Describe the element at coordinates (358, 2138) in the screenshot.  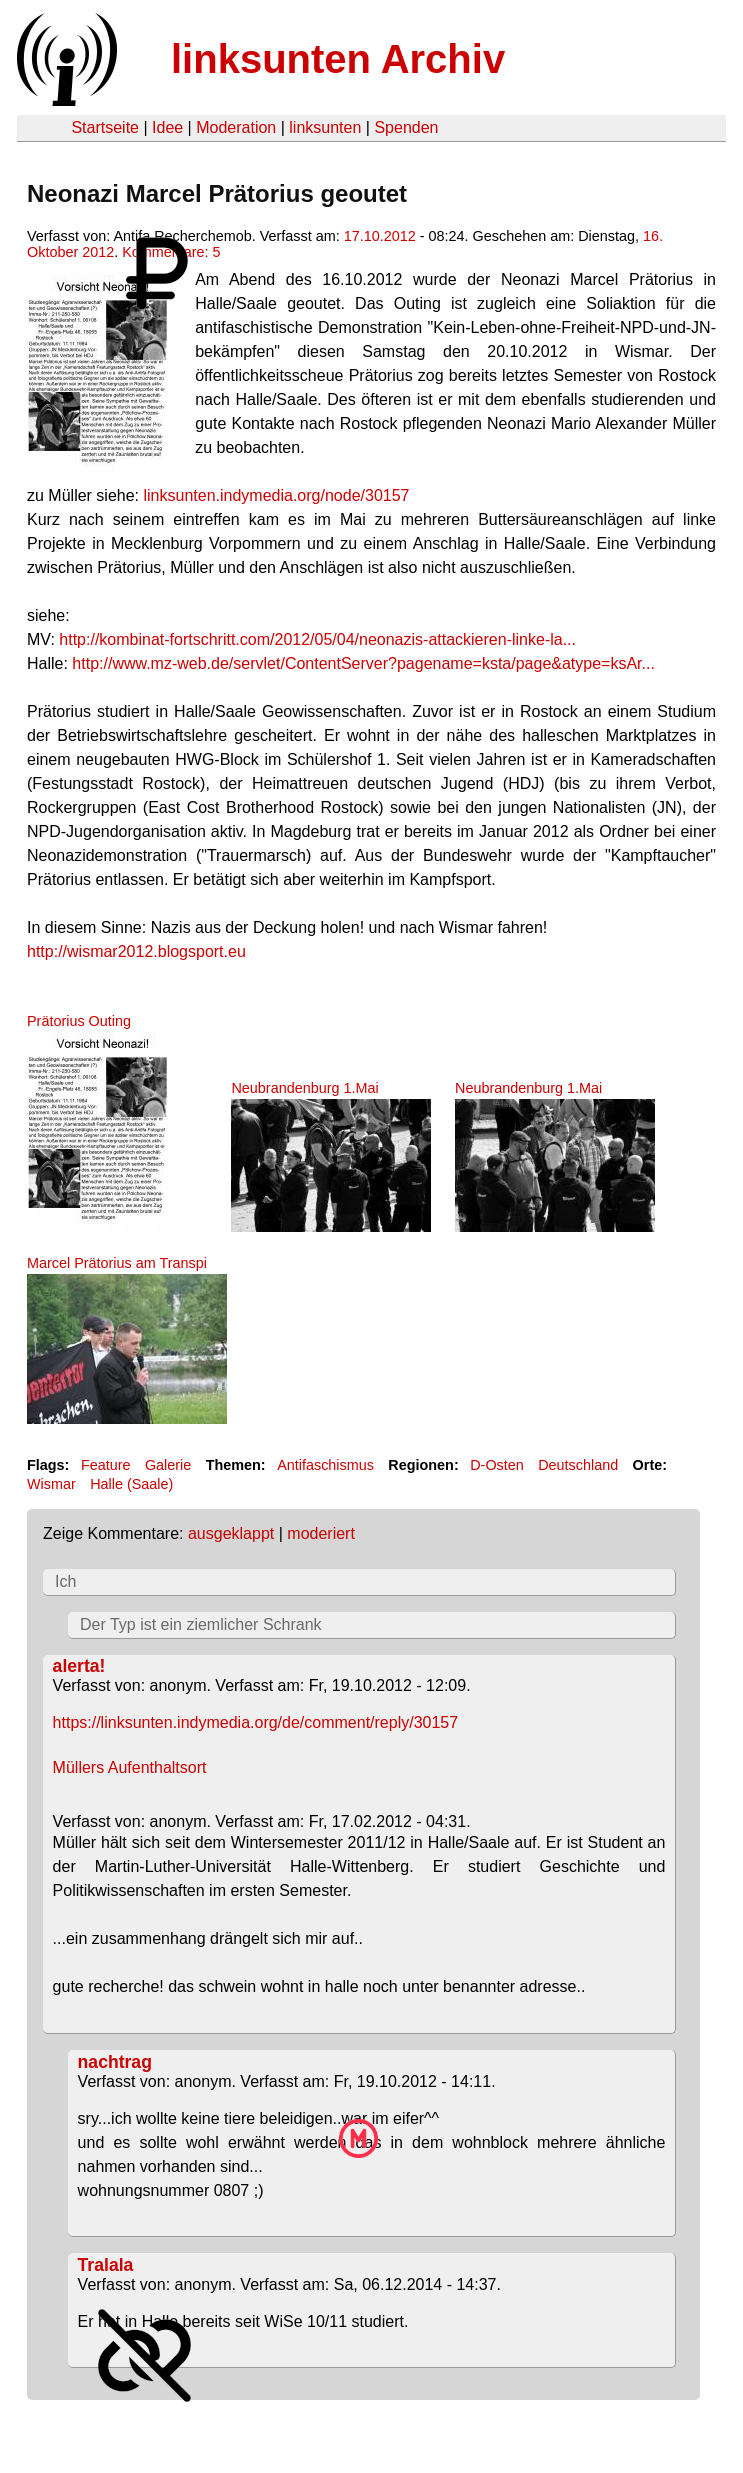
I see `metro or subway transit indicator` at that location.